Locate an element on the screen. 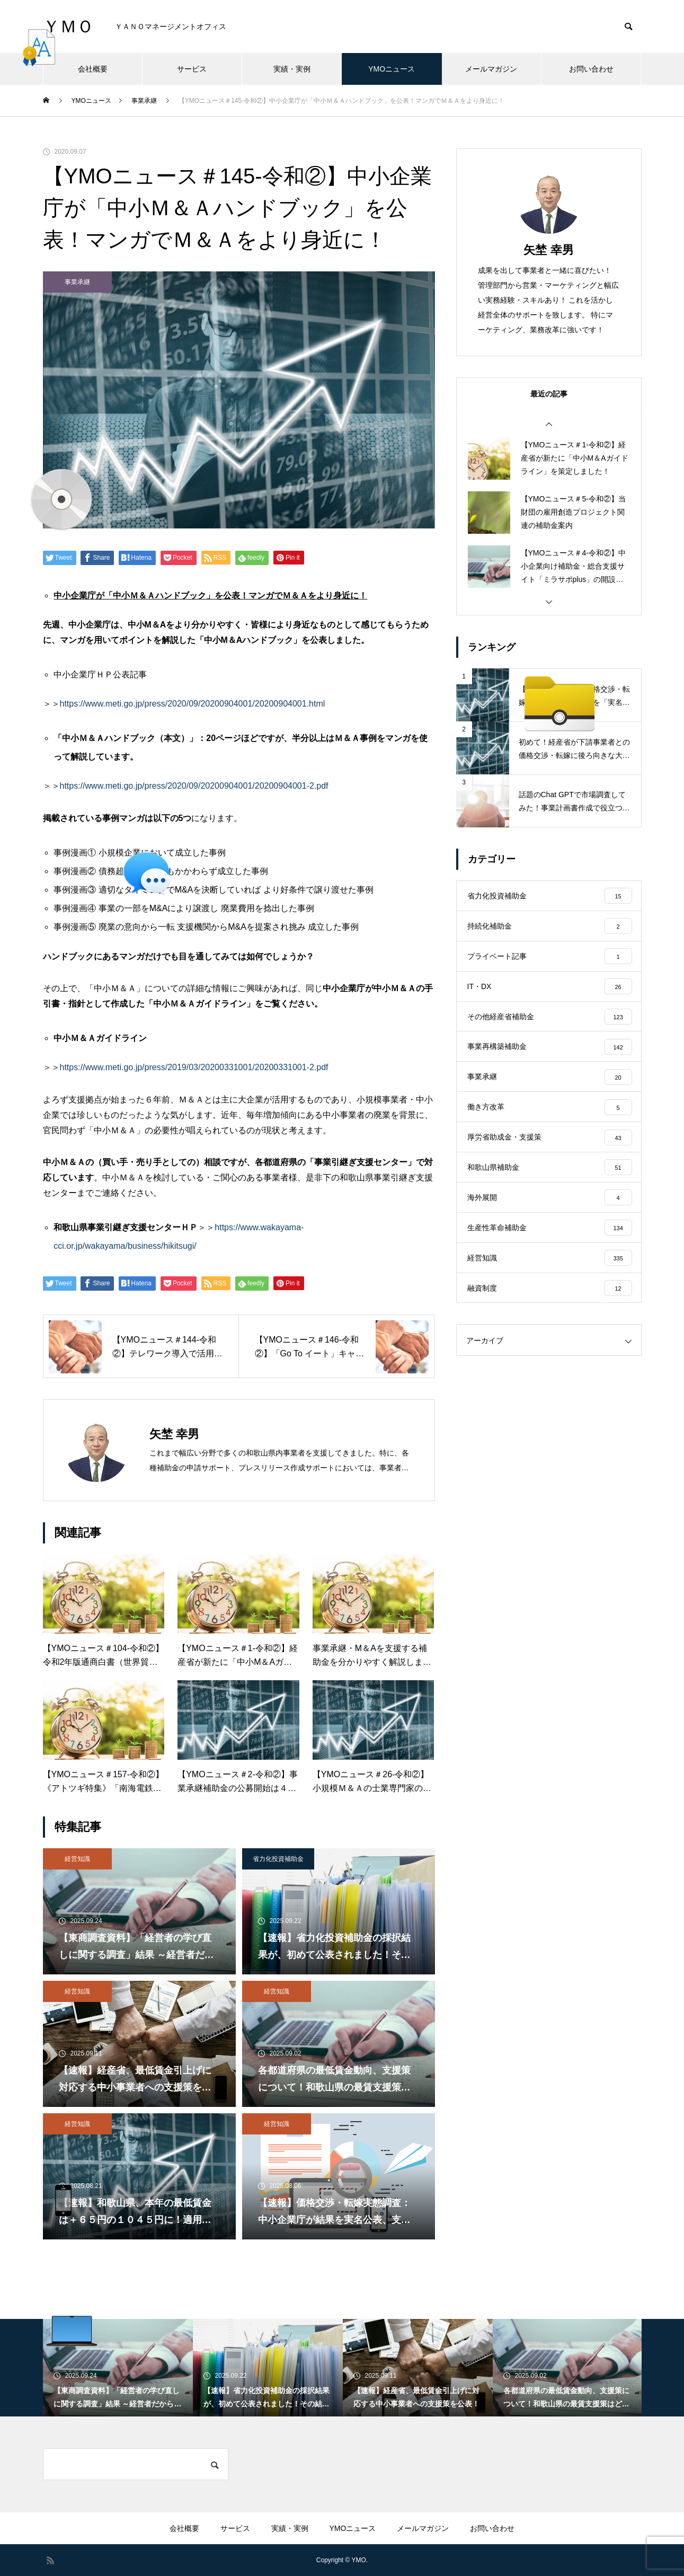  open folder containing Pokémon-related files is located at coordinates (559, 705).